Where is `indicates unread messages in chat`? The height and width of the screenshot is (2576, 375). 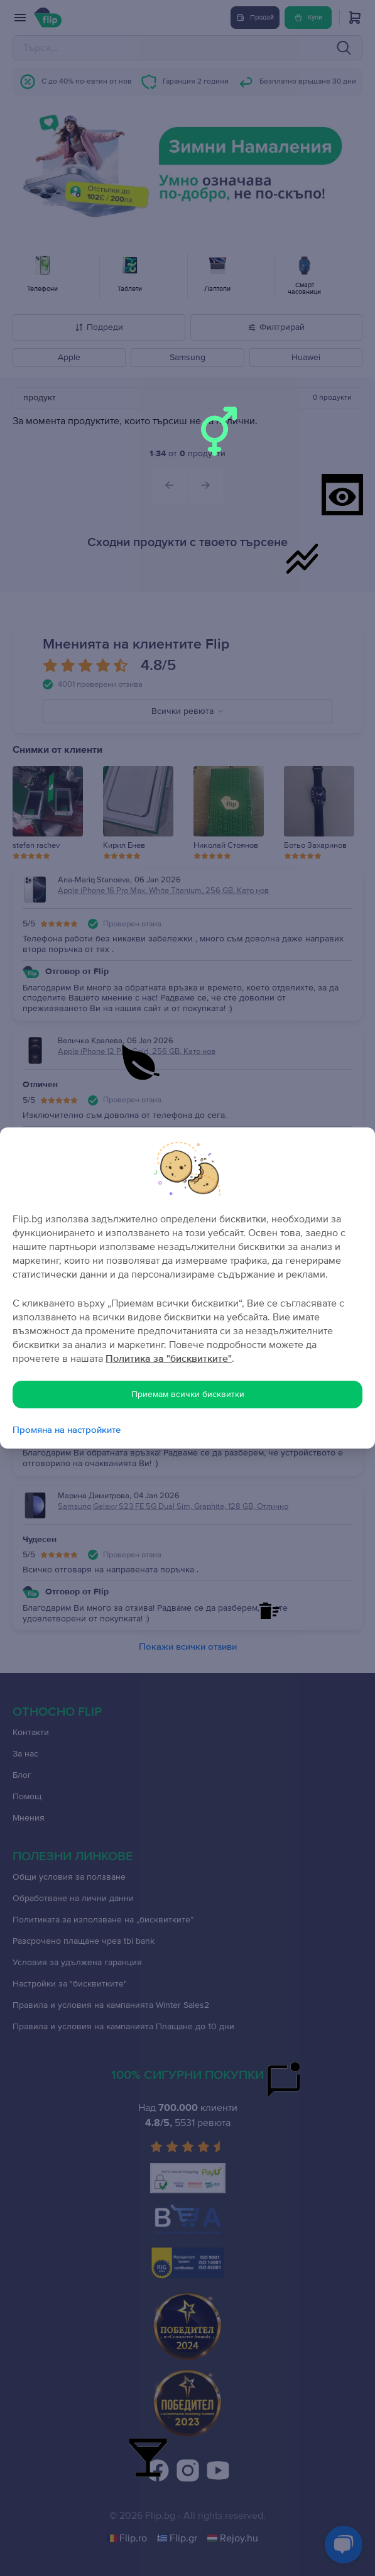 indicates unread messages in chat is located at coordinates (284, 2081).